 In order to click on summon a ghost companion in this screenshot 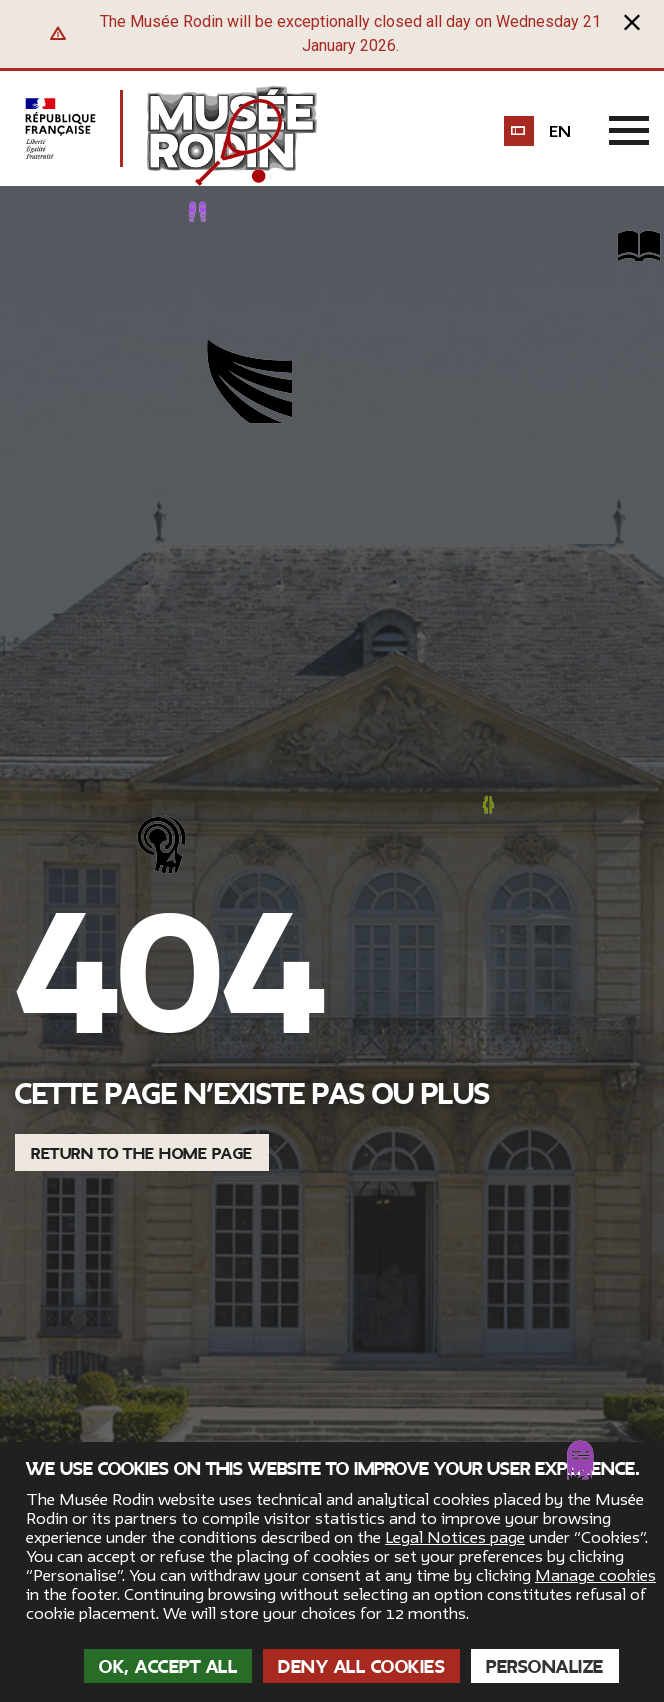, I will do `click(488, 804)`.